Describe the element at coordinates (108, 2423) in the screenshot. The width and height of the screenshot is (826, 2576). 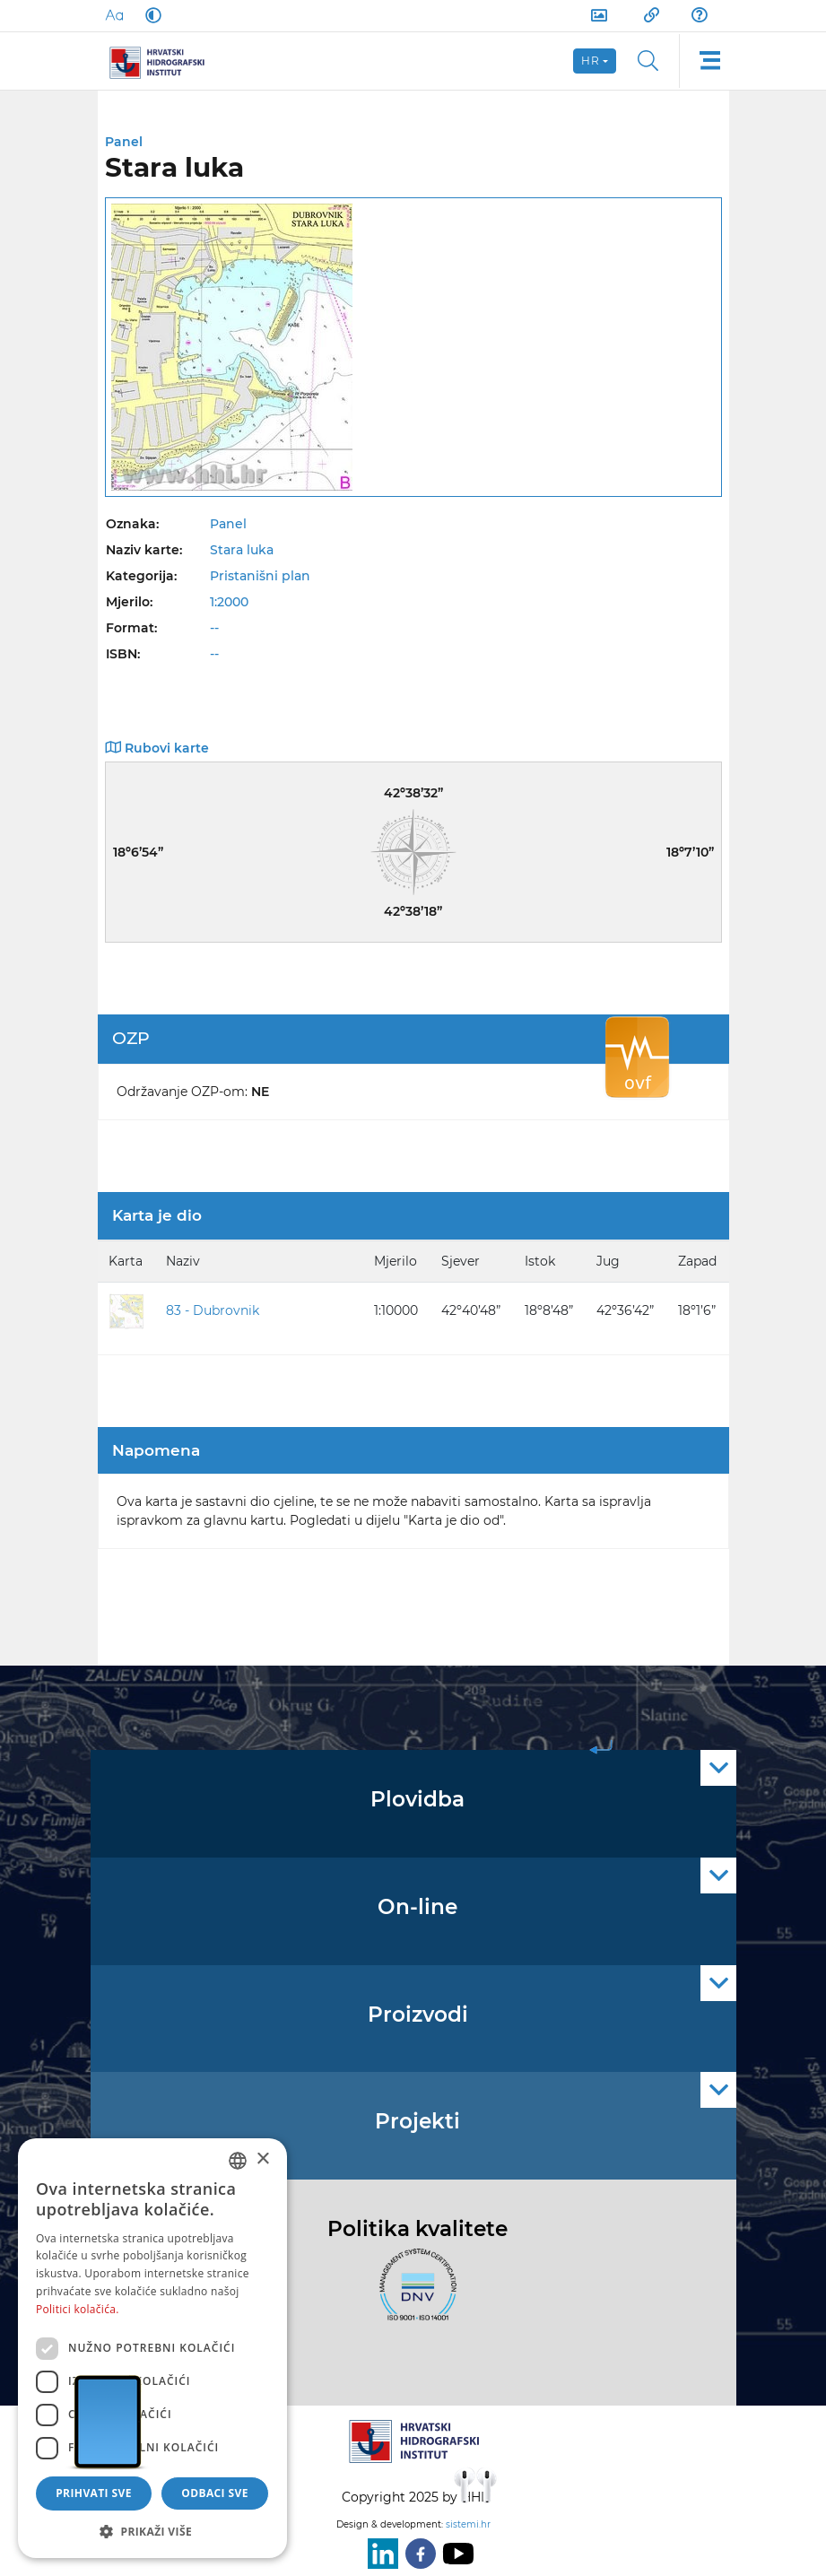
I see `iPad device icon` at that location.